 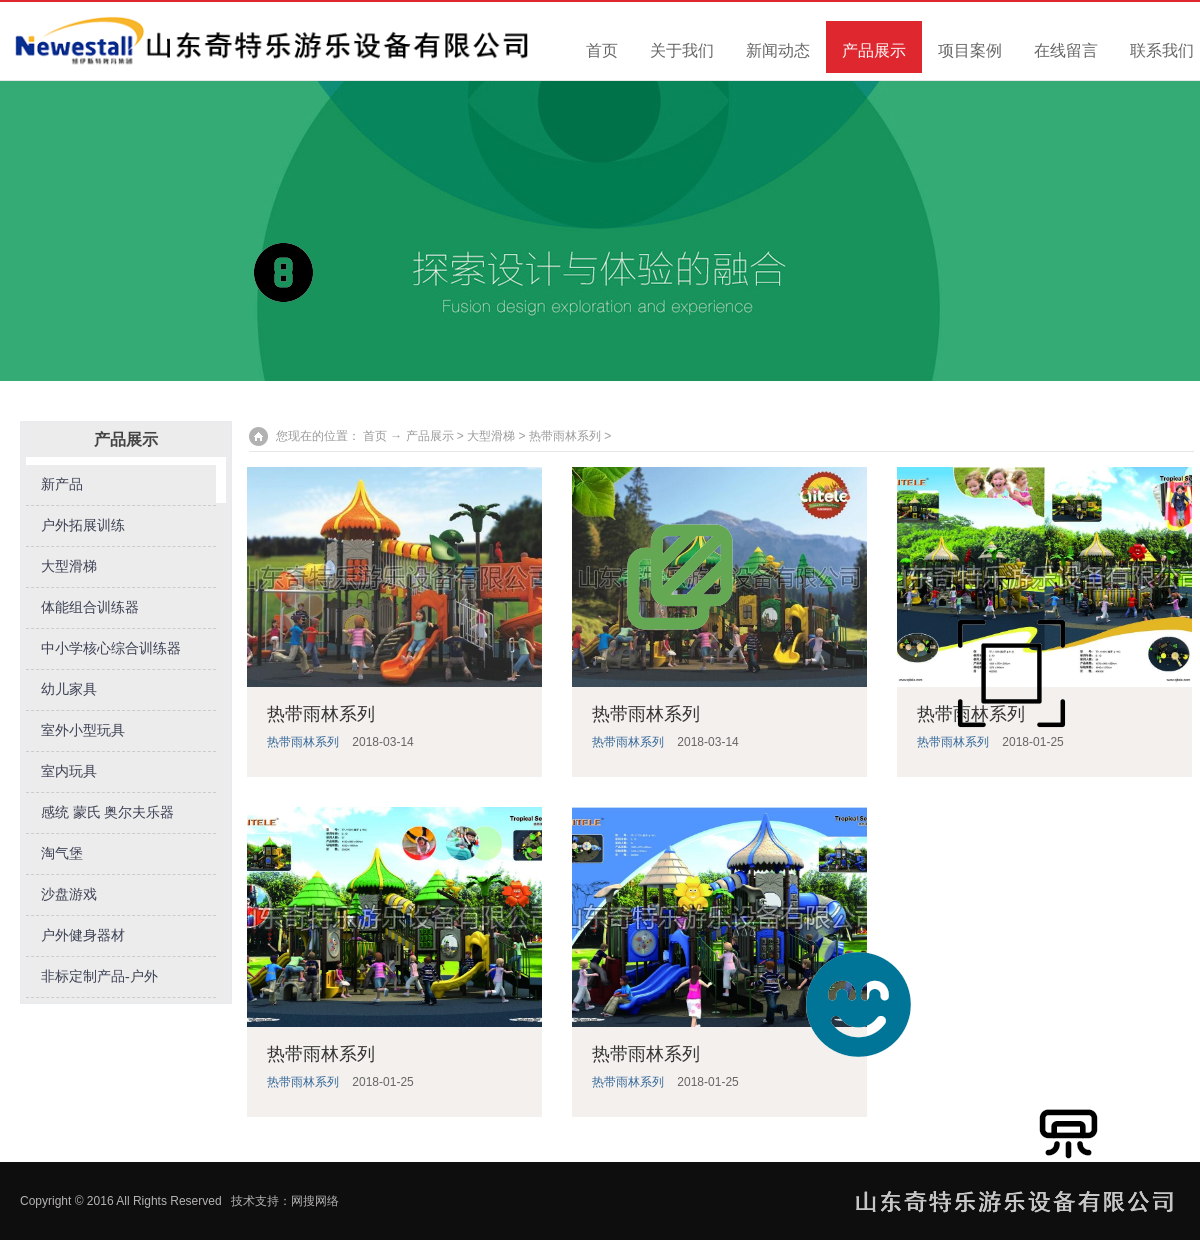 I want to click on add a positive reaction or emoji, so click(x=858, y=1004).